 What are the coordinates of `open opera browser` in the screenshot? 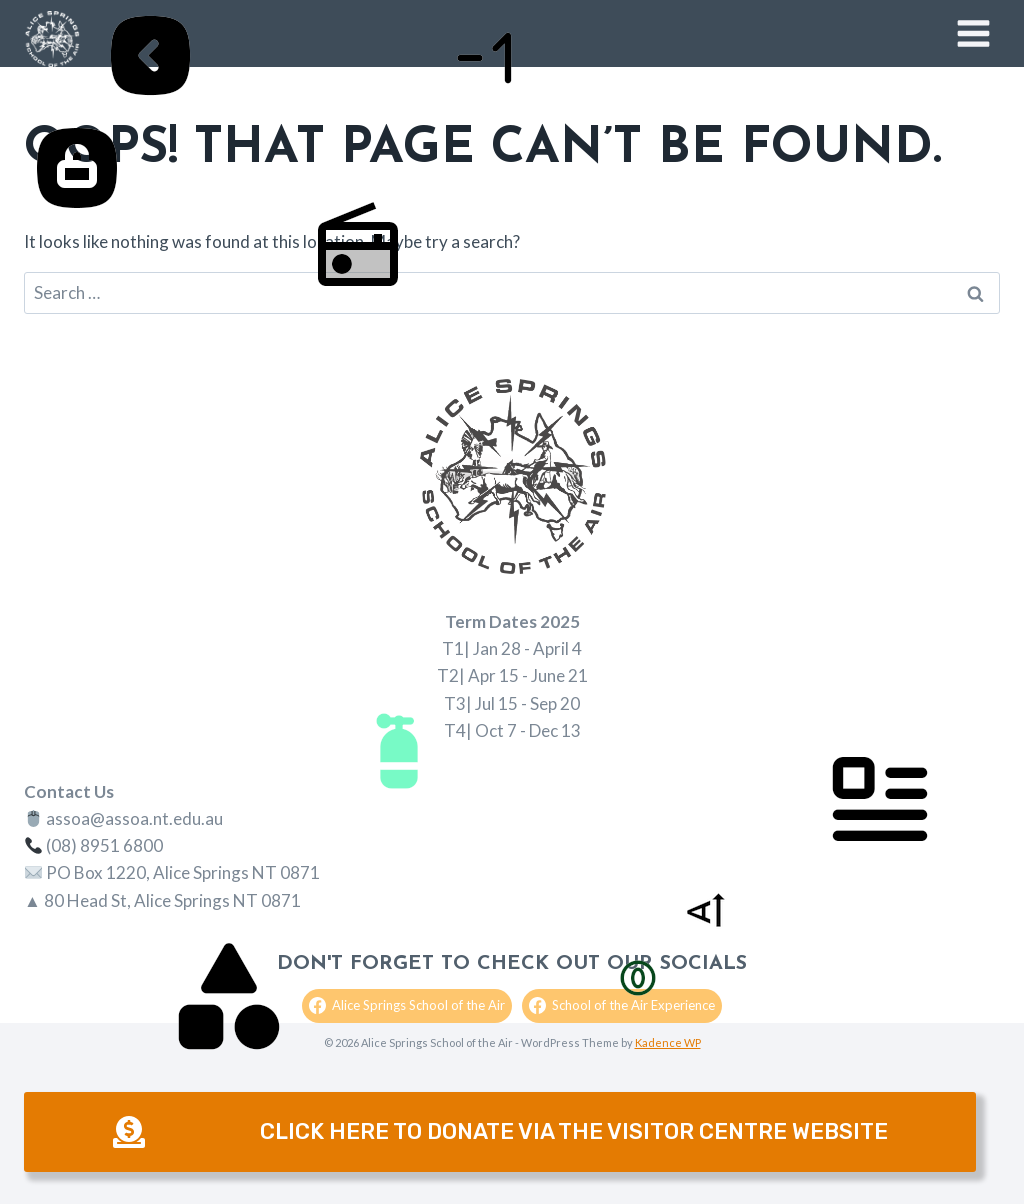 It's located at (638, 978).